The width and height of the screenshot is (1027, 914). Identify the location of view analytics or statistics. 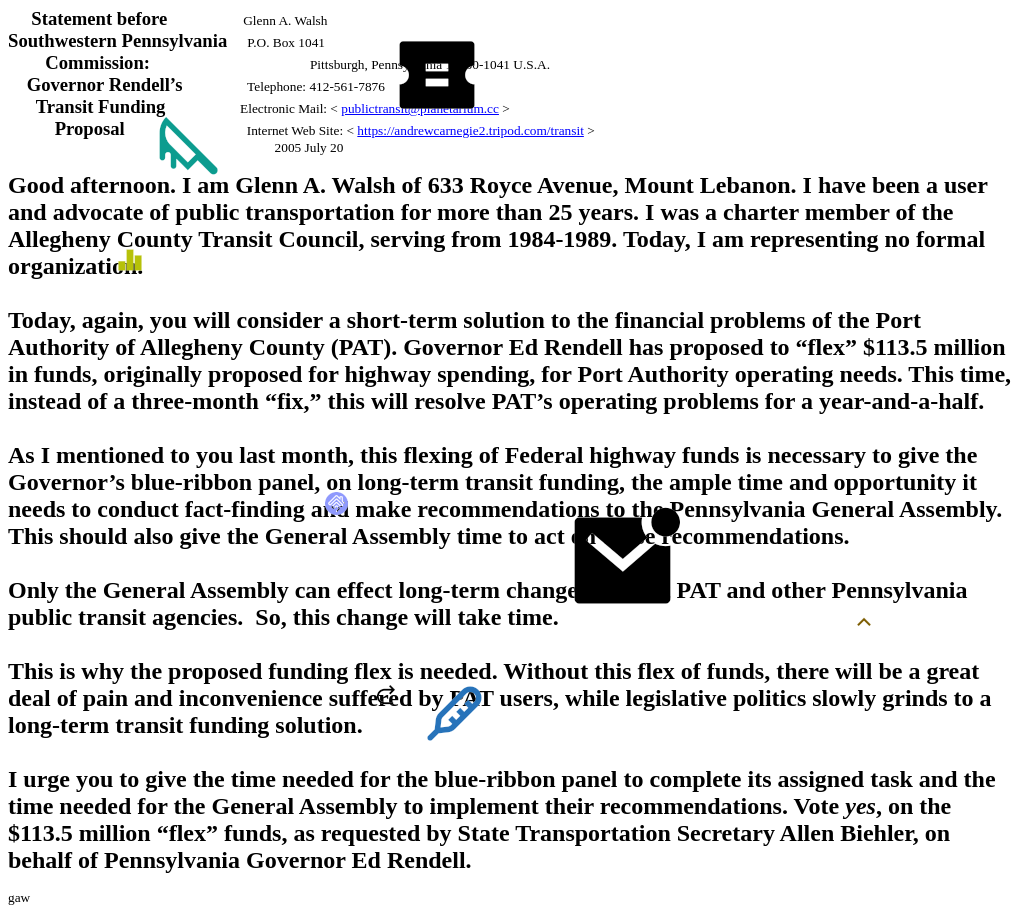
(130, 260).